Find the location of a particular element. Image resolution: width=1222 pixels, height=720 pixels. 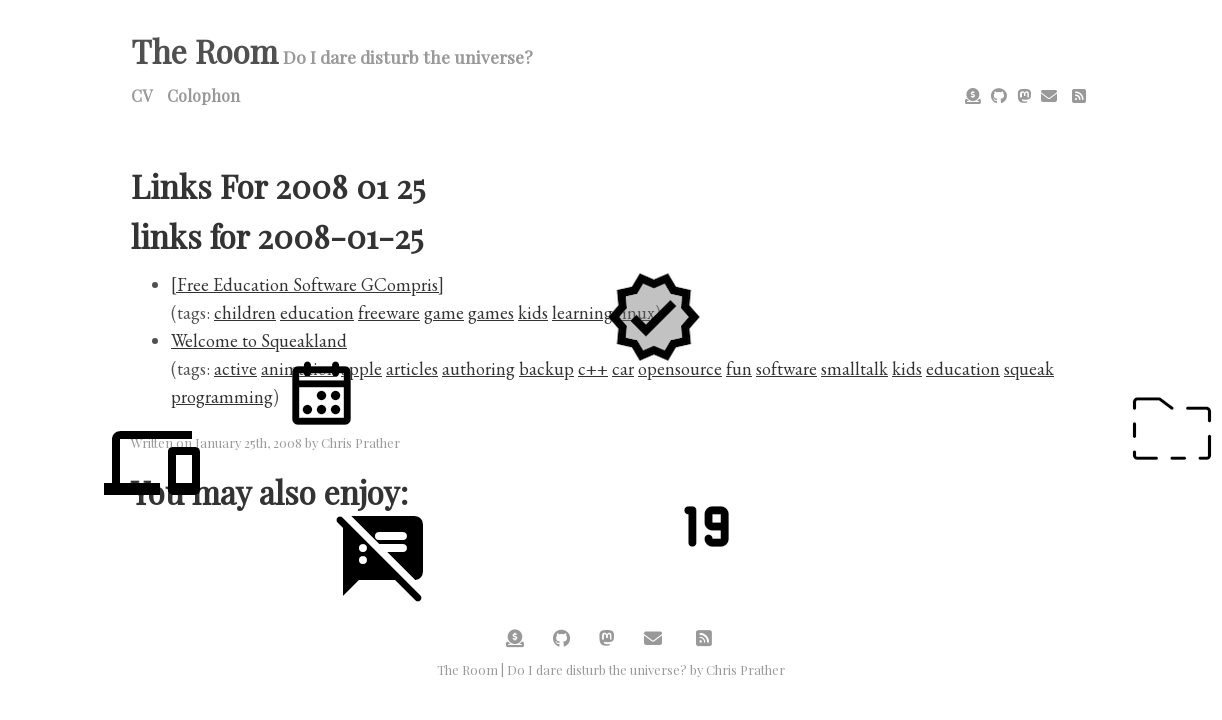

indicates 19 items or notifications is located at coordinates (704, 526).